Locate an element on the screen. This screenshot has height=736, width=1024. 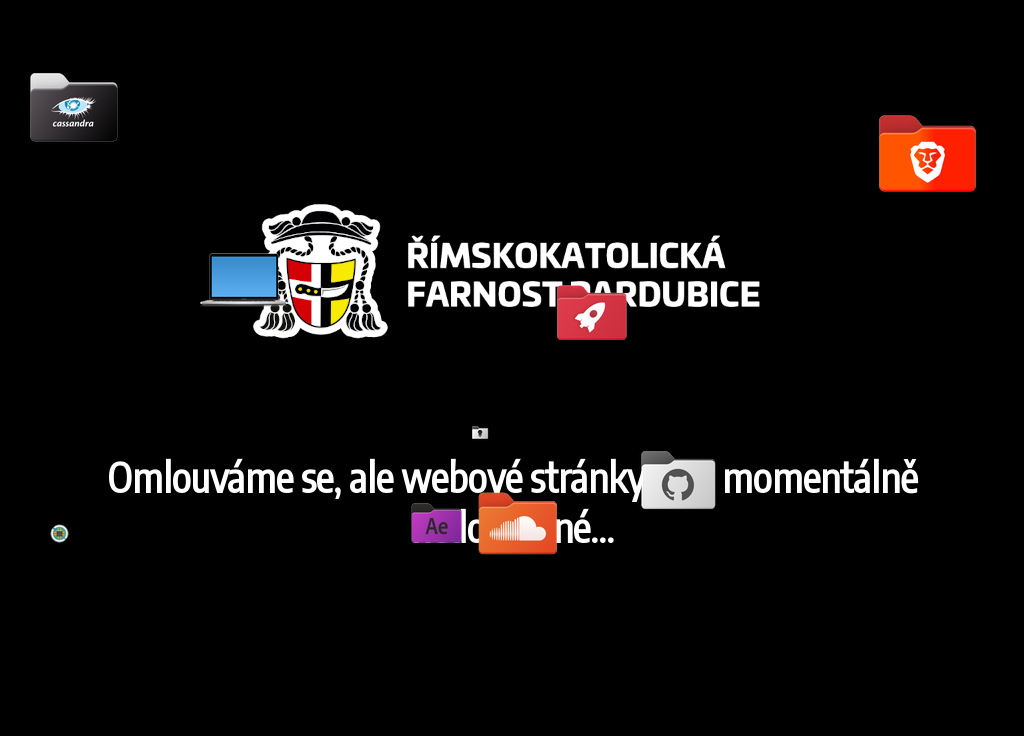
macbook pro device icon is located at coordinates (244, 276).